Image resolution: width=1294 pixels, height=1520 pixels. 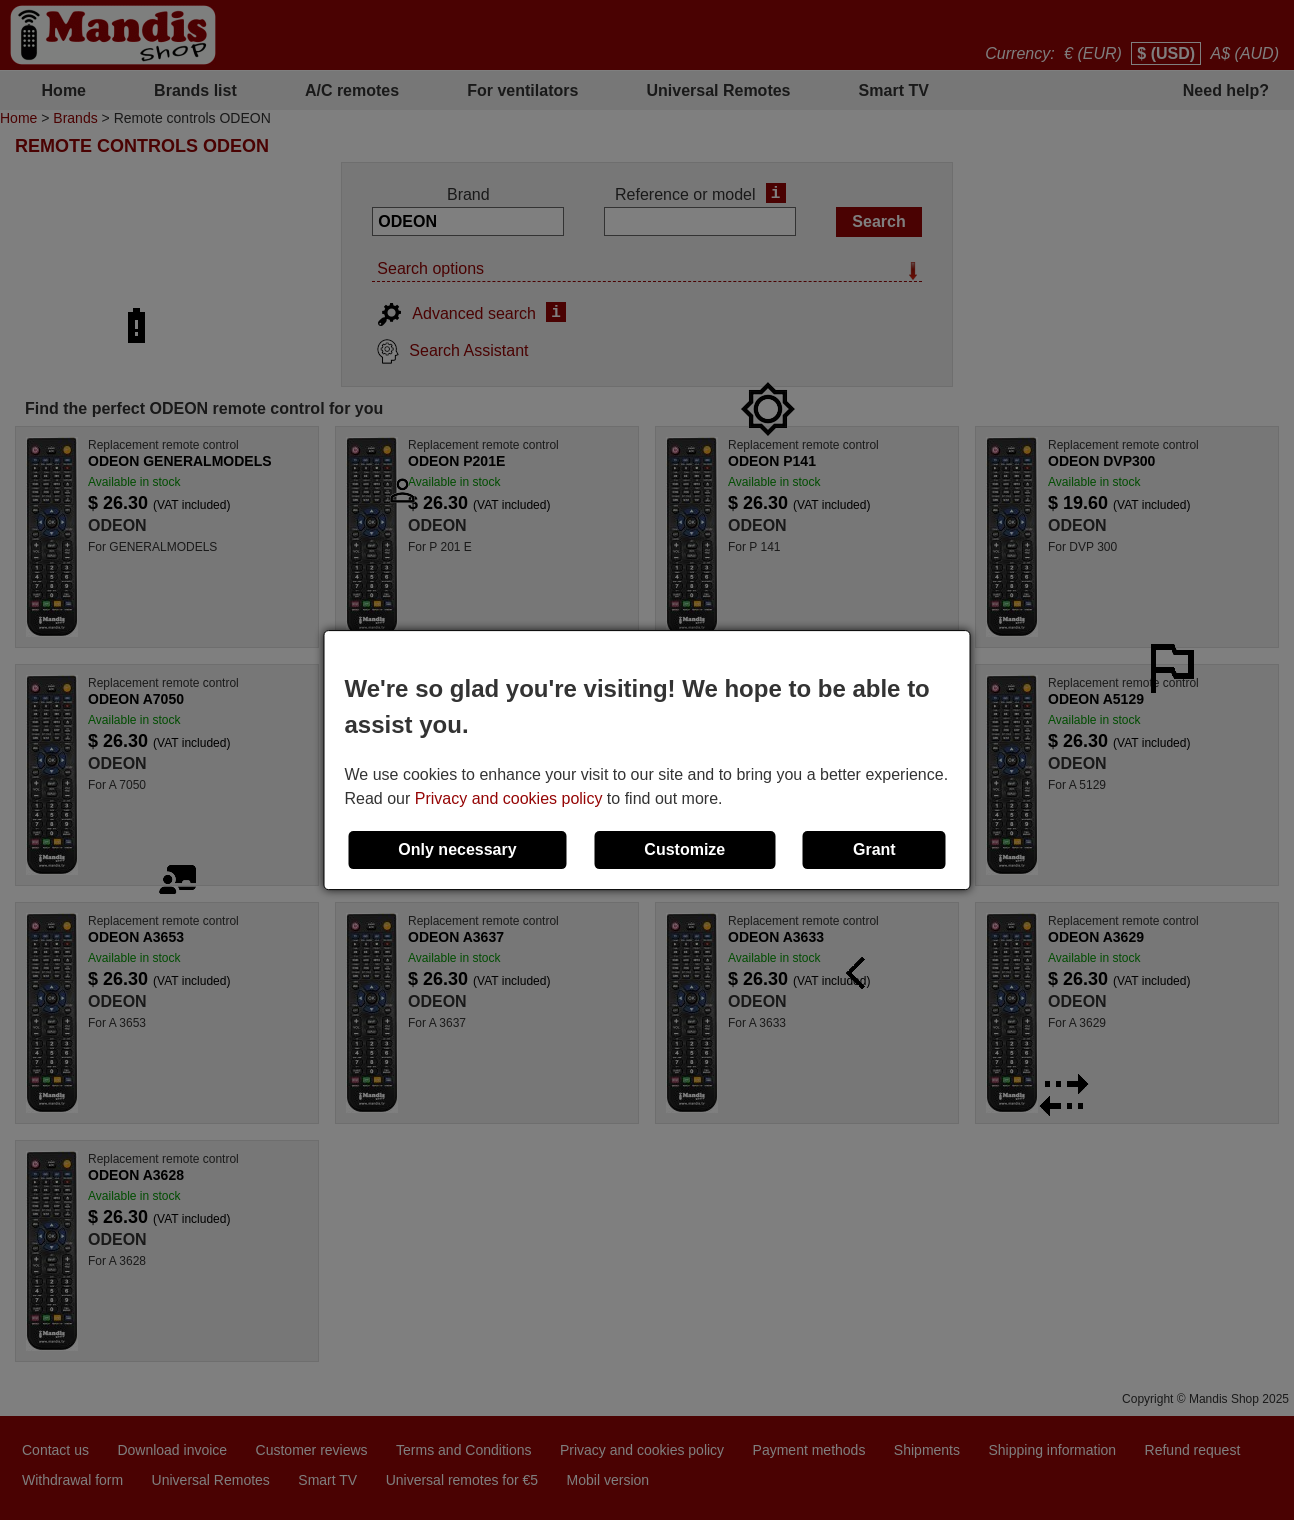 I want to click on view route with multiple stops, so click(x=1064, y=1095).